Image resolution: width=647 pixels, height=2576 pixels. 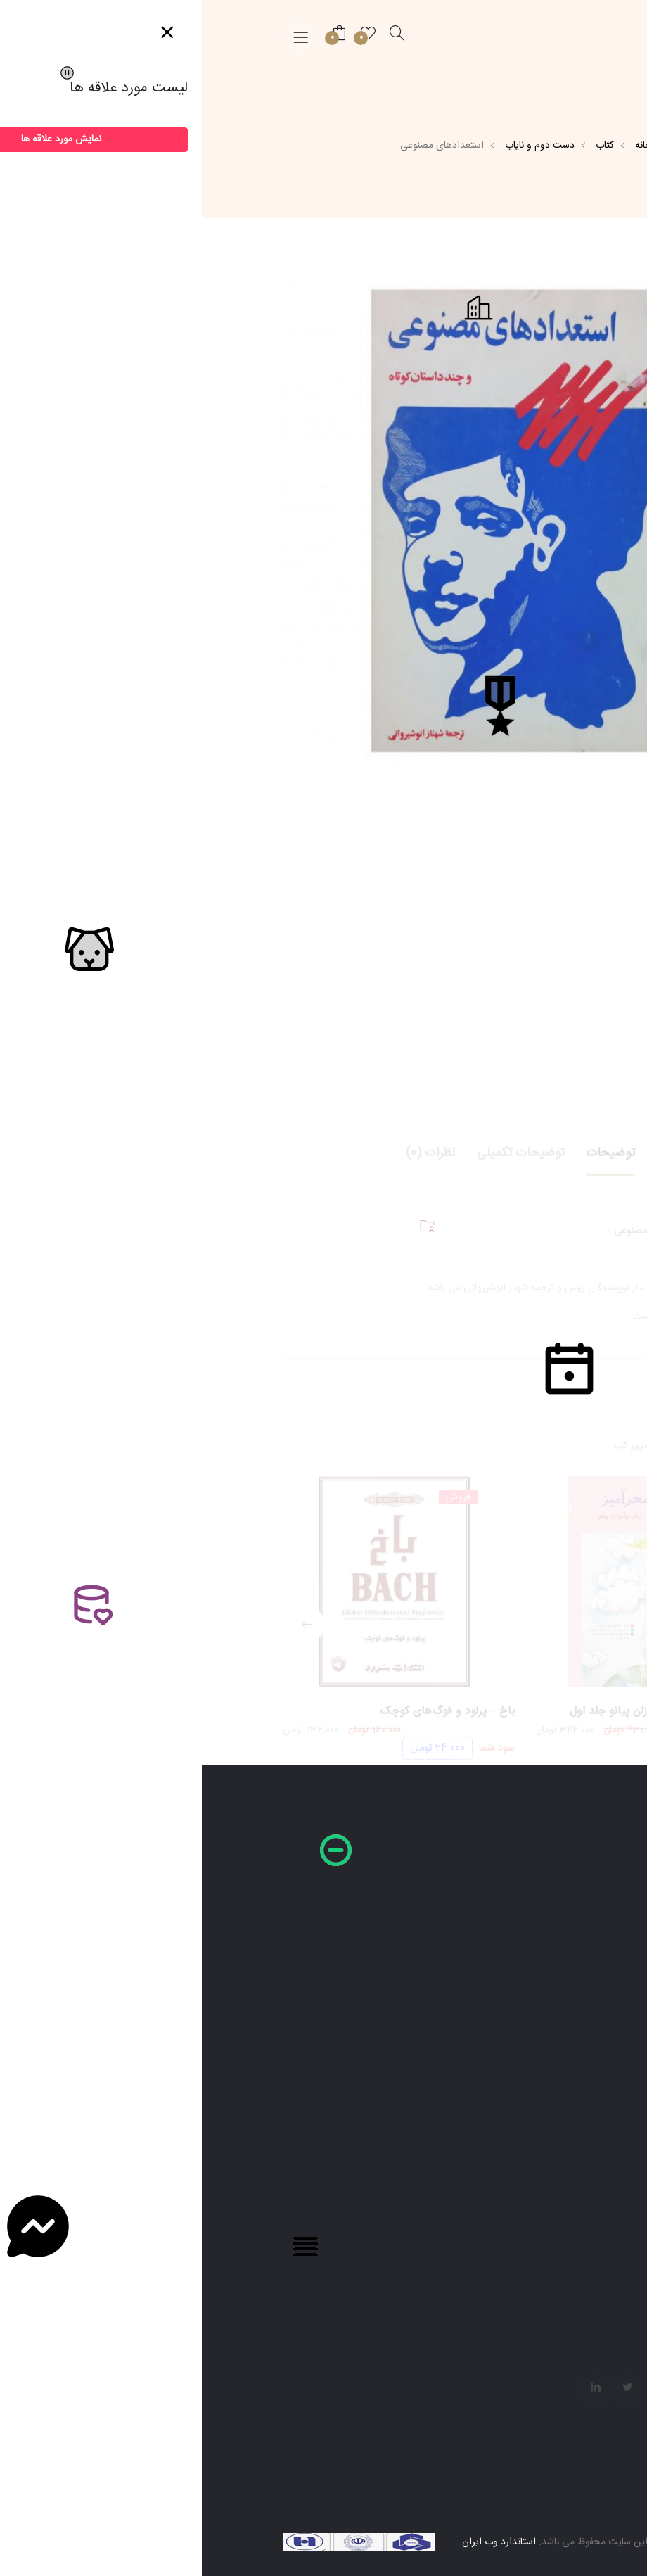 What do you see at coordinates (91, 1604) in the screenshot?
I see `add database to favorites` at bounding box center [91, 1604].